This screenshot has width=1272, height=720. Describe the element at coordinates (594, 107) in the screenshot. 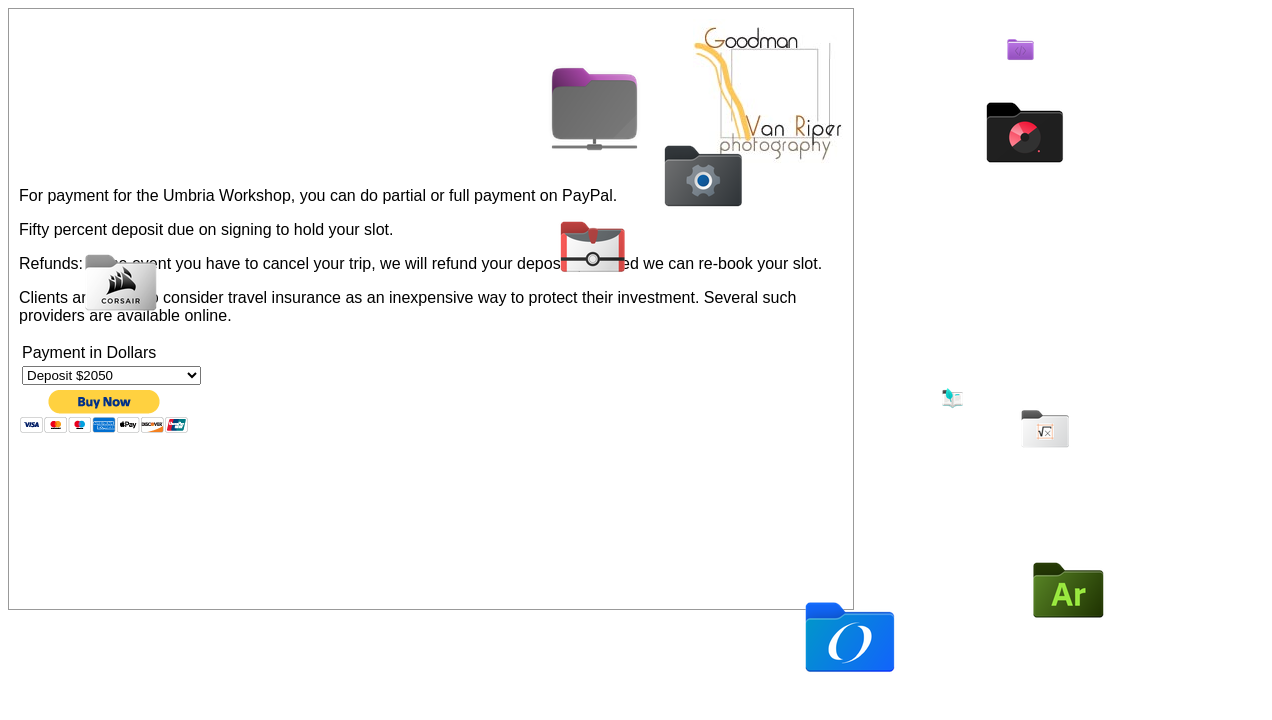

I see `access files stored on a remote server` at that location.